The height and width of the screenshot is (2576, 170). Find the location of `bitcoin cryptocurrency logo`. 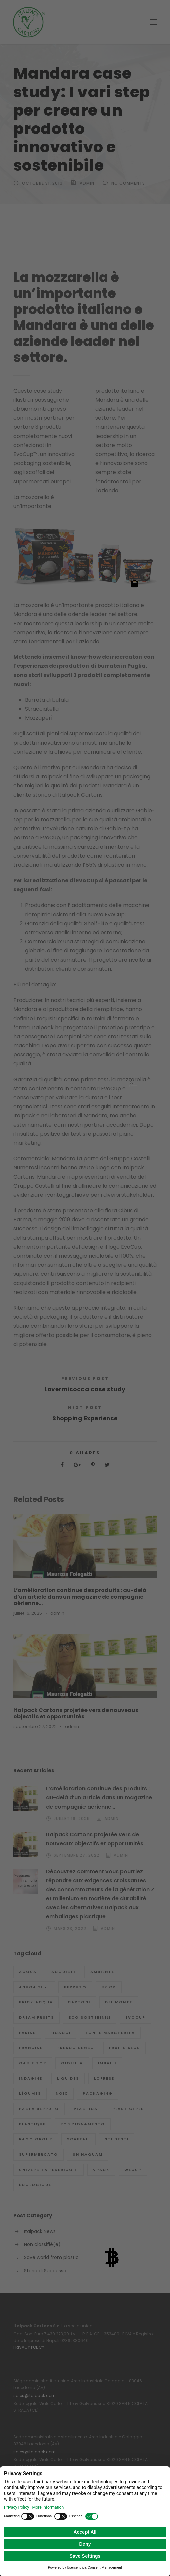

bitcoin cryptocurrency logo is located at coordinates (112, 2257).